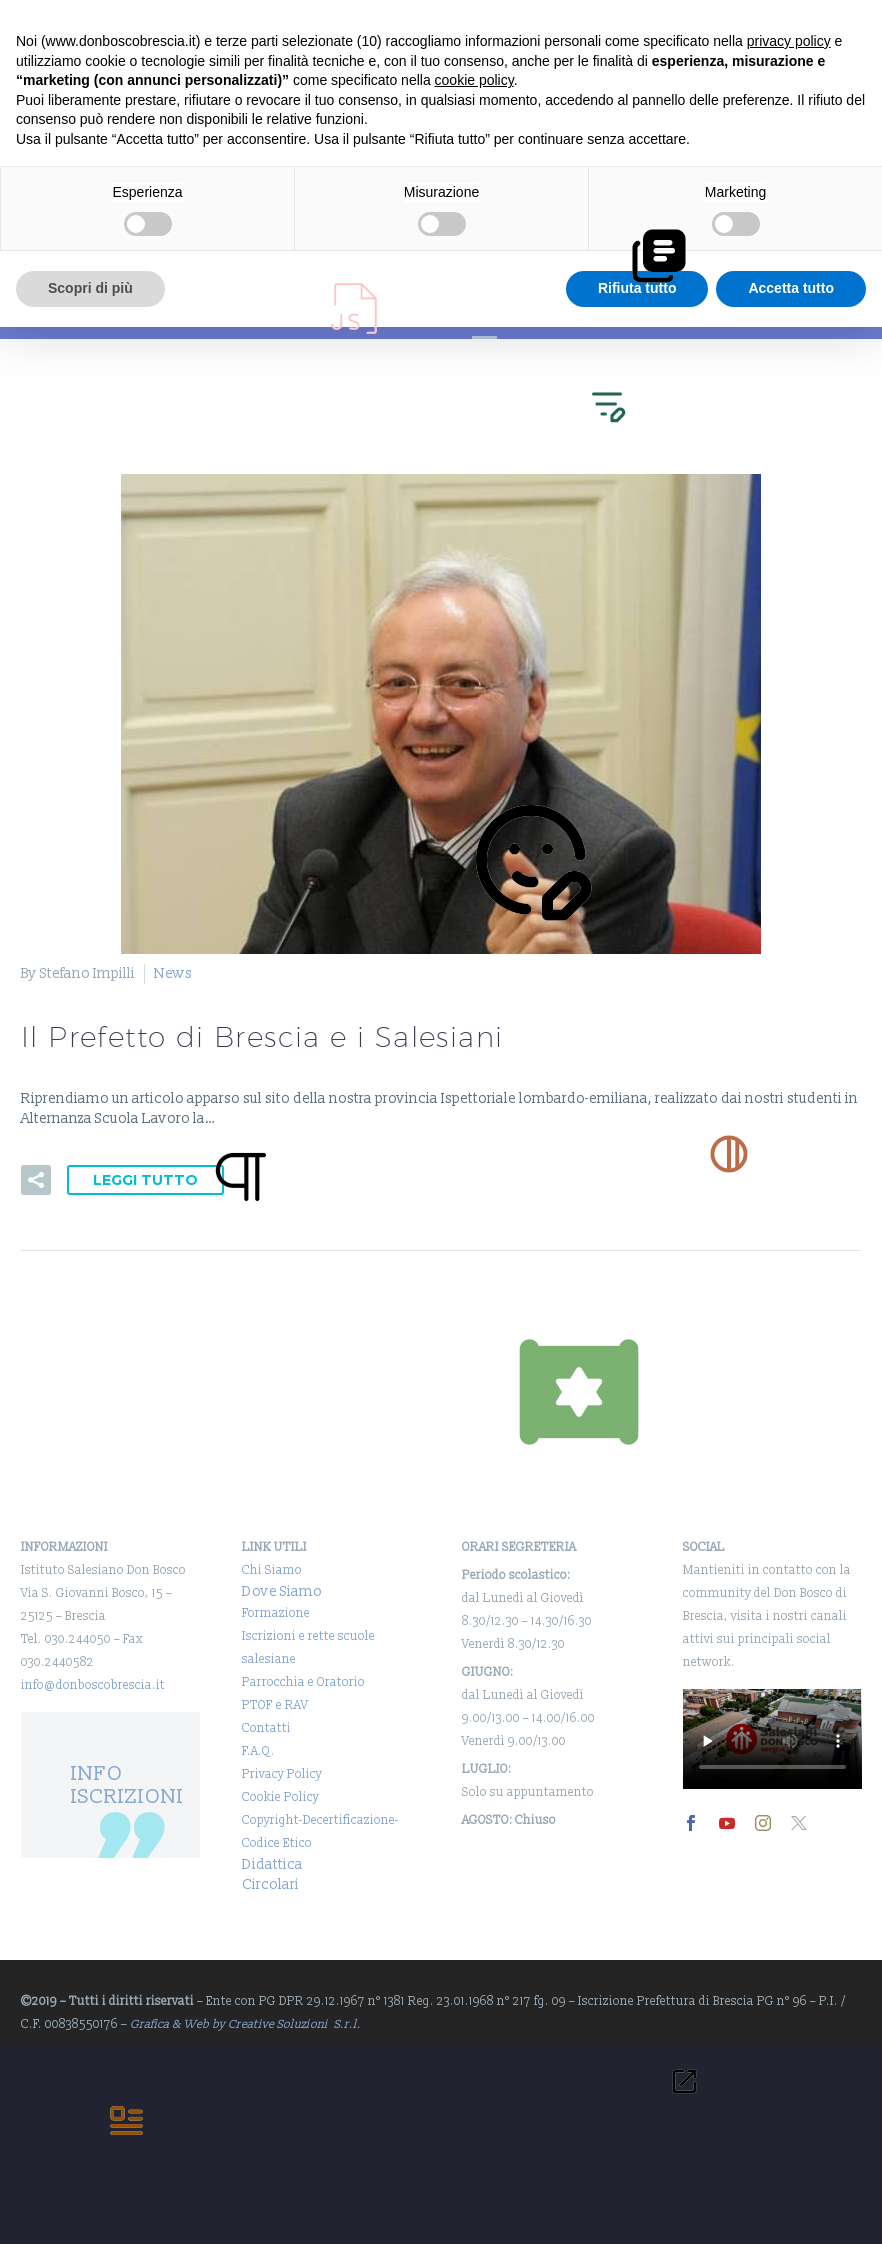 The image size is (882, 2244). Describe the element at coordinates (126, 2120) in the screenshot. I see `align content to the left with text wrapping` at that location.